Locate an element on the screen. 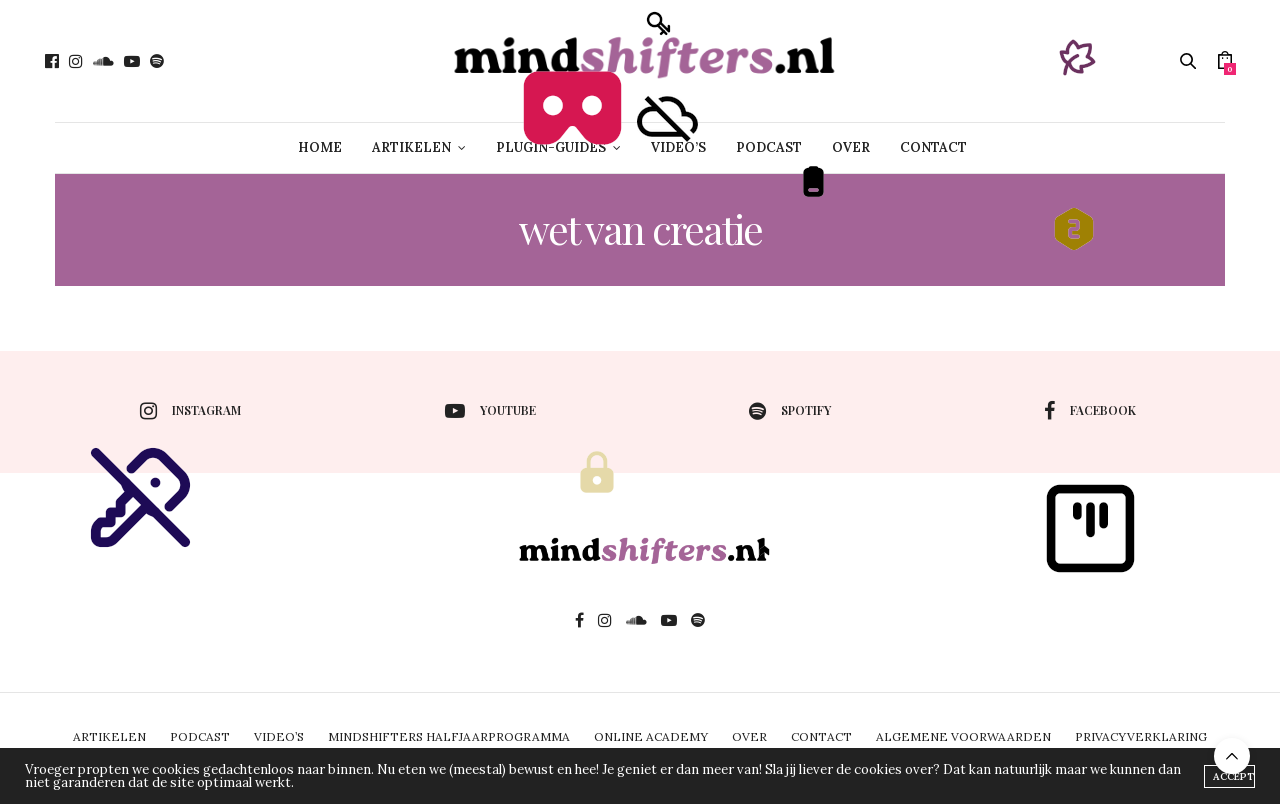  access denied or authentication disabled is located at coordinates (140, 497).